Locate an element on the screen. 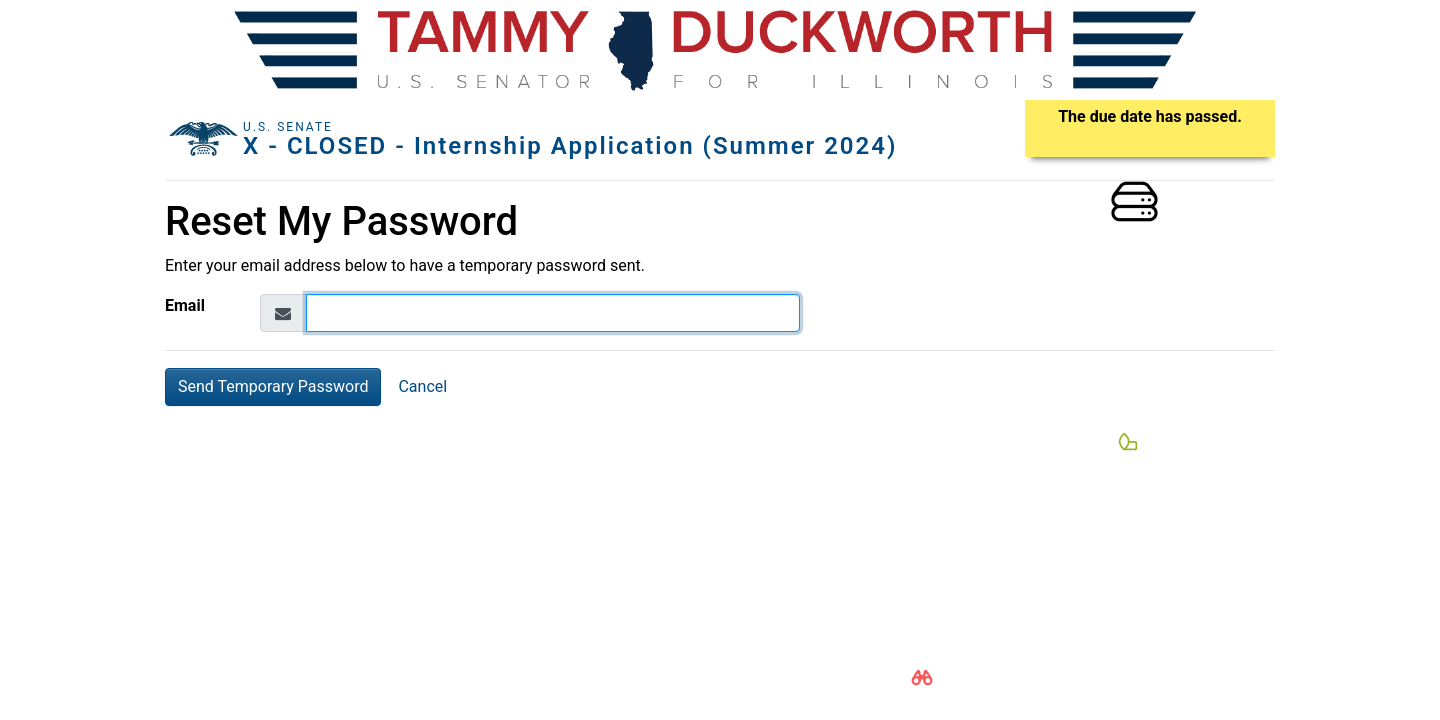 The width and height of the screenshot is (1440, 720). open snapseed photo editor is located at coordinates (1128, 442).